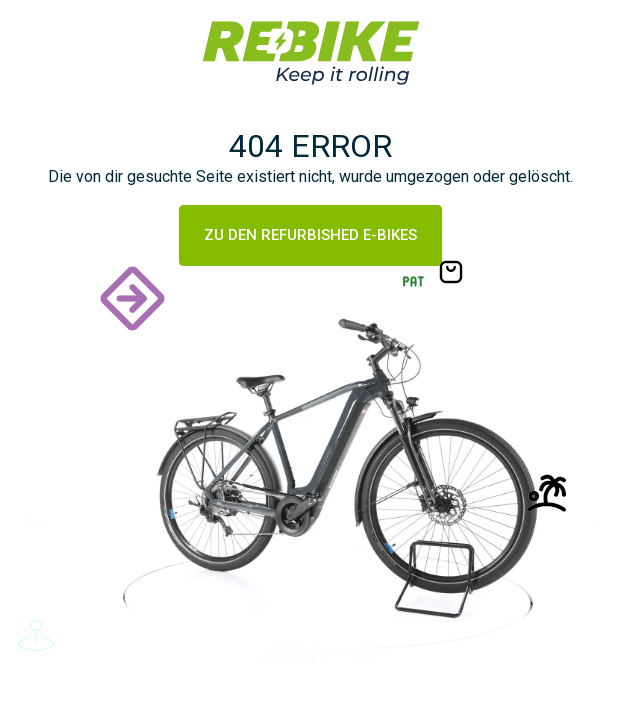  What do you see at coordinates (36, 636) in the screenshot?
I see `mark a location on the map` at bounding box center [36, 636].